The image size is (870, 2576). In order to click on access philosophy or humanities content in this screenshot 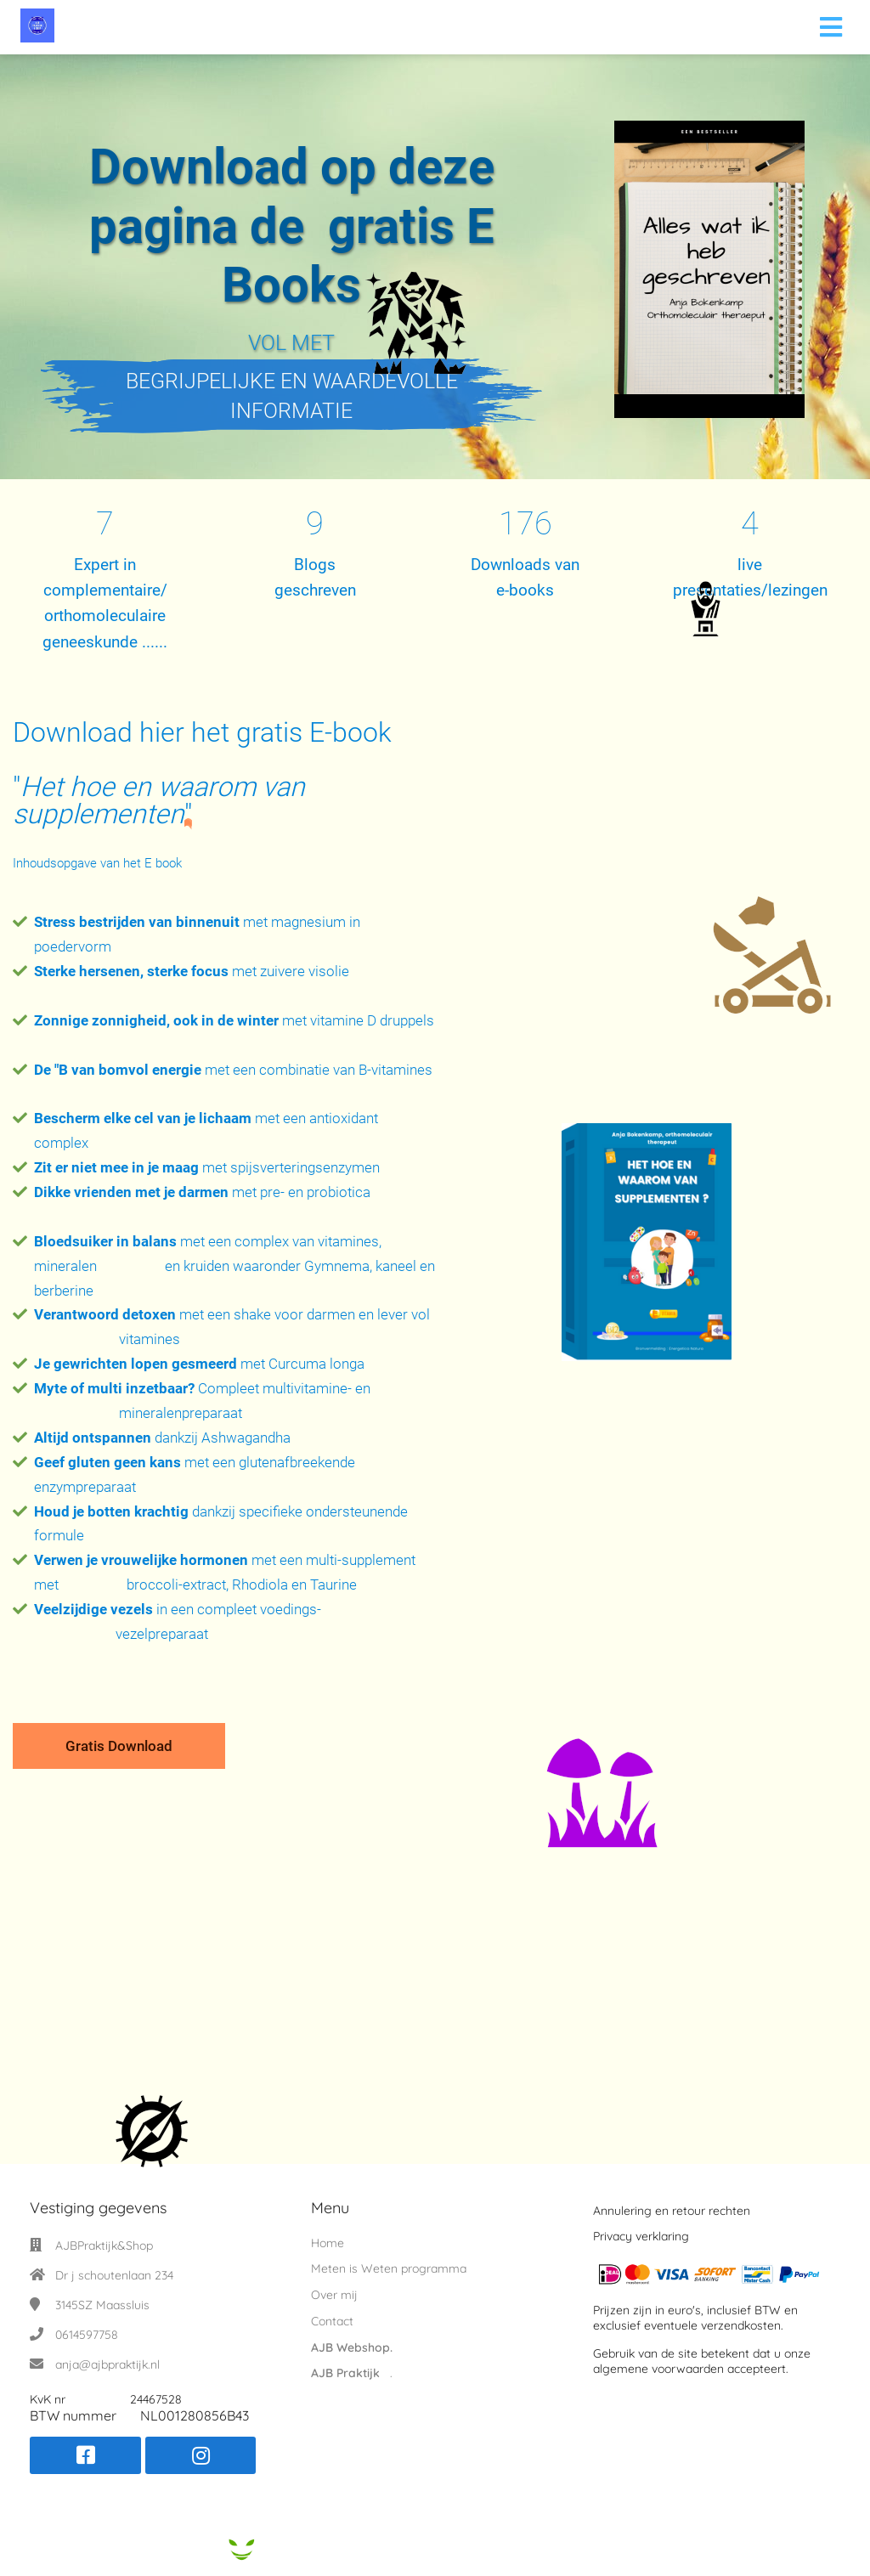, I will do `click(705, 607)`.